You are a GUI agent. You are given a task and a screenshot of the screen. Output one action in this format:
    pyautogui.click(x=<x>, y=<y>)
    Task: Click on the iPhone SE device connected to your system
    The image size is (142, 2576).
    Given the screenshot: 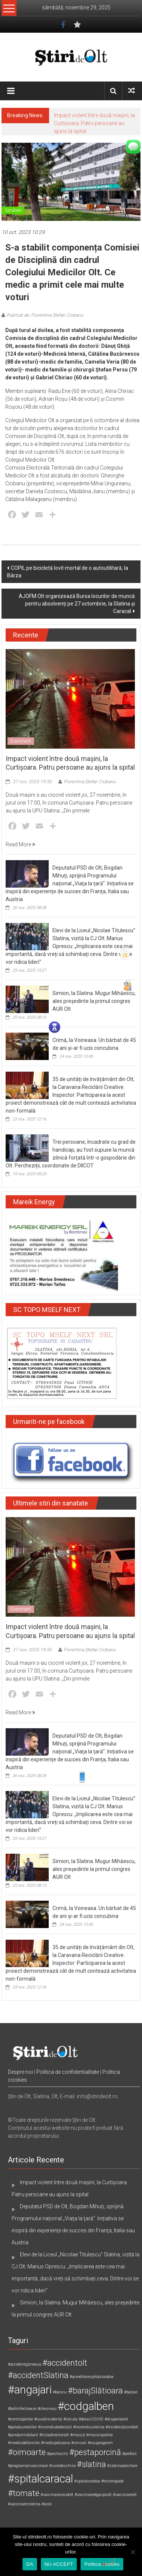 What is the action you would take?
    pyautogui.click(x=82, y=1777)
    